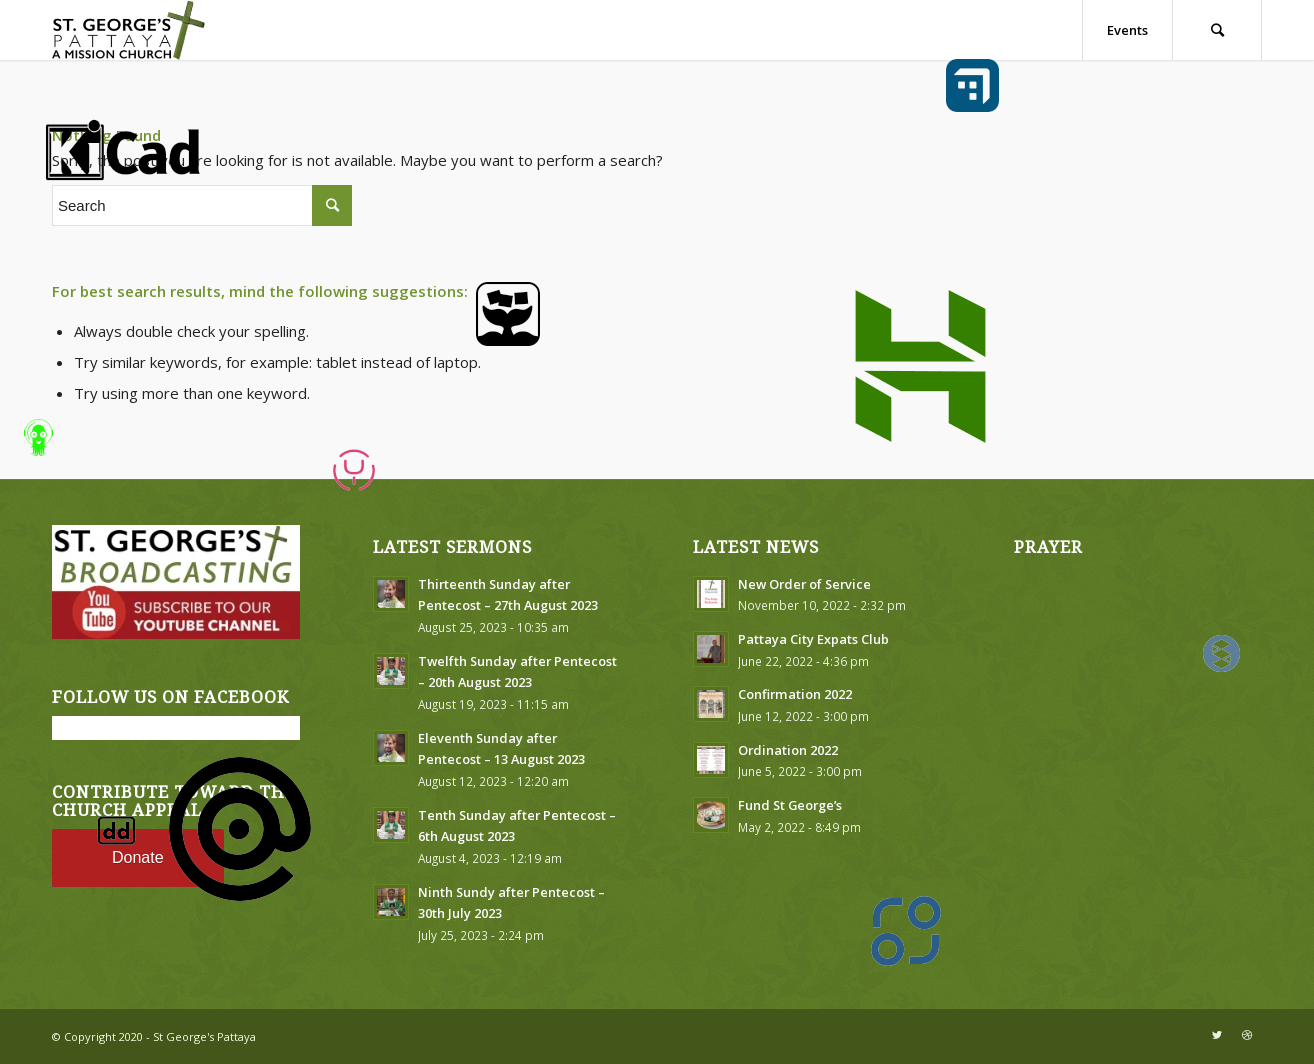 The width and height of the screenshot is (1314, 1064). Describe the element at coordinates (508, 314) in the screenshot. I see `openfaas serverless platform logo` at that location.